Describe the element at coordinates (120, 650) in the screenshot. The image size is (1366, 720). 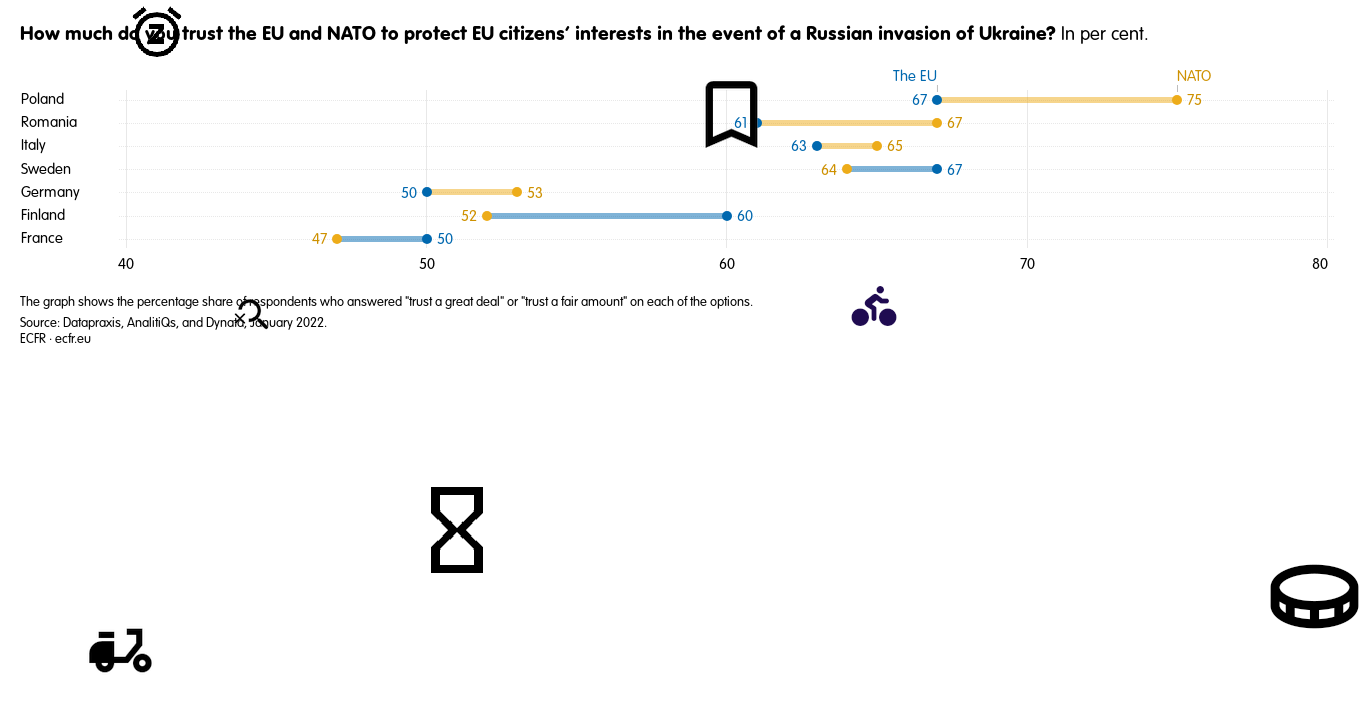
I see `select moped or scooter delivery option` at that location.